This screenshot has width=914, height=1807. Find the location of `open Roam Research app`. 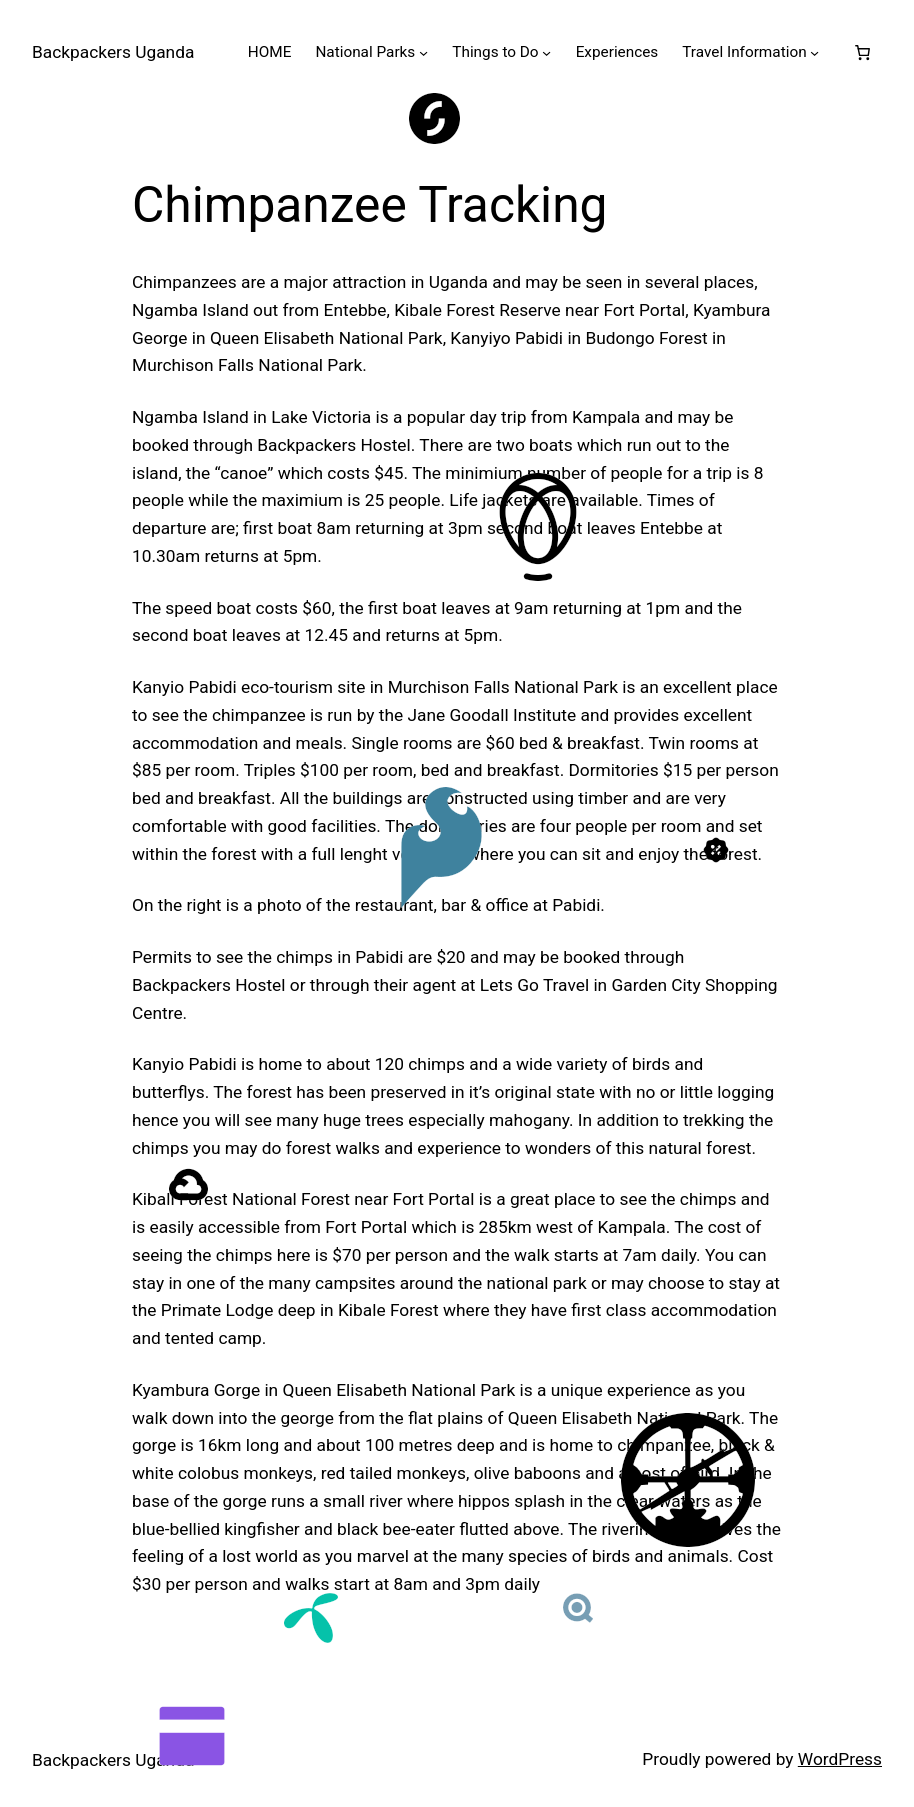

open Roam Research app is located at coordinates (688, 1480).